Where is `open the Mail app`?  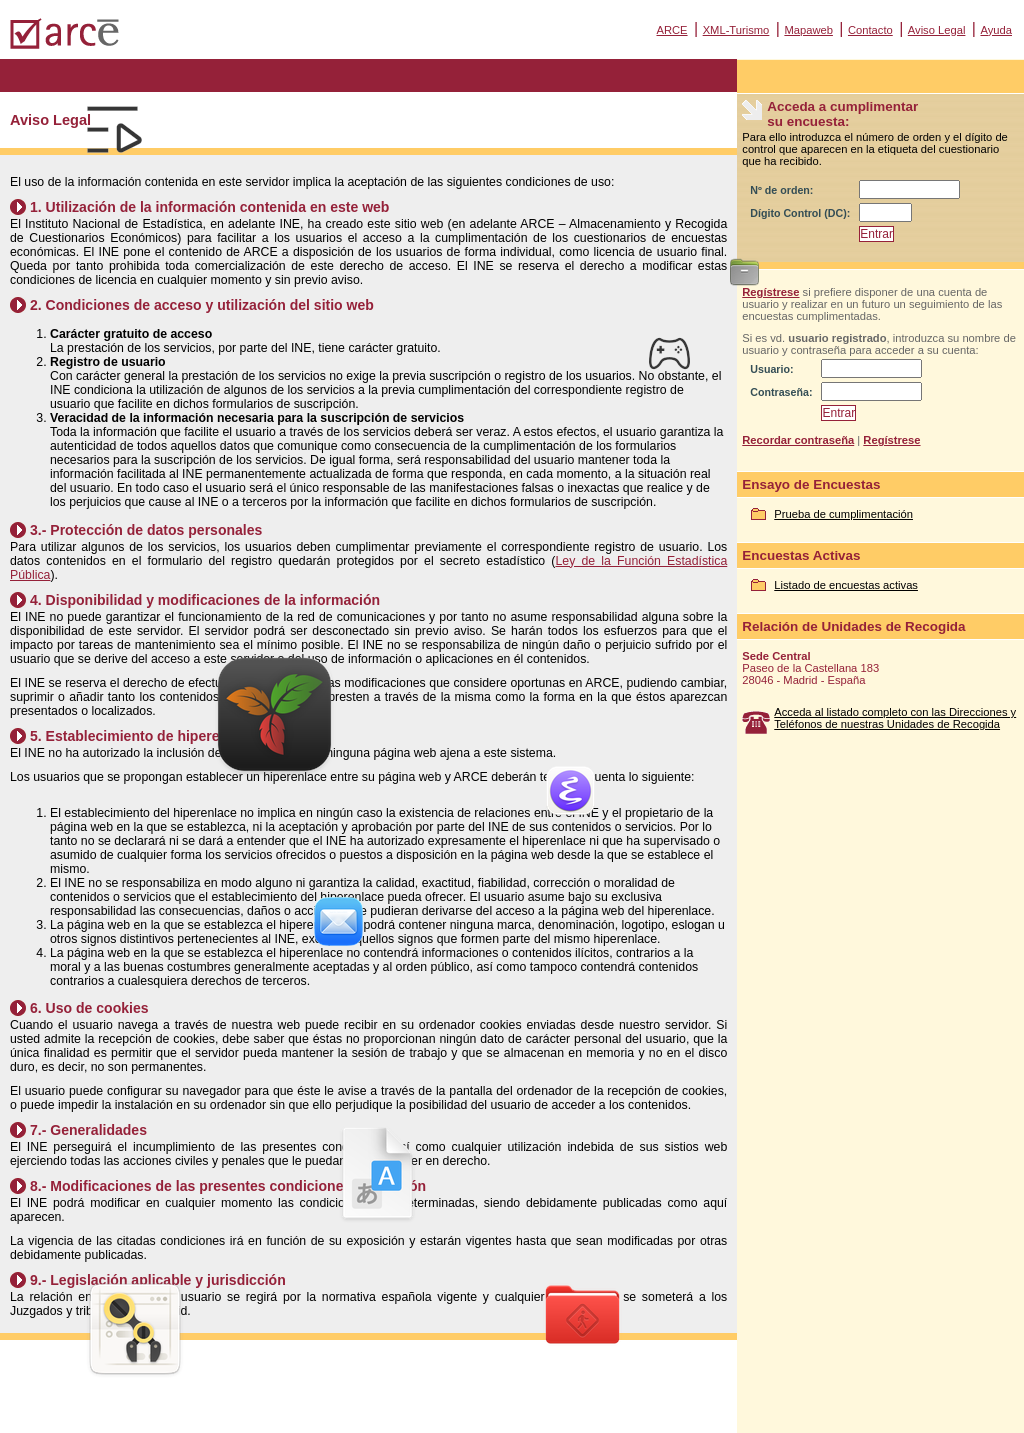
open the Mail app is located at coordinates (338, 921).